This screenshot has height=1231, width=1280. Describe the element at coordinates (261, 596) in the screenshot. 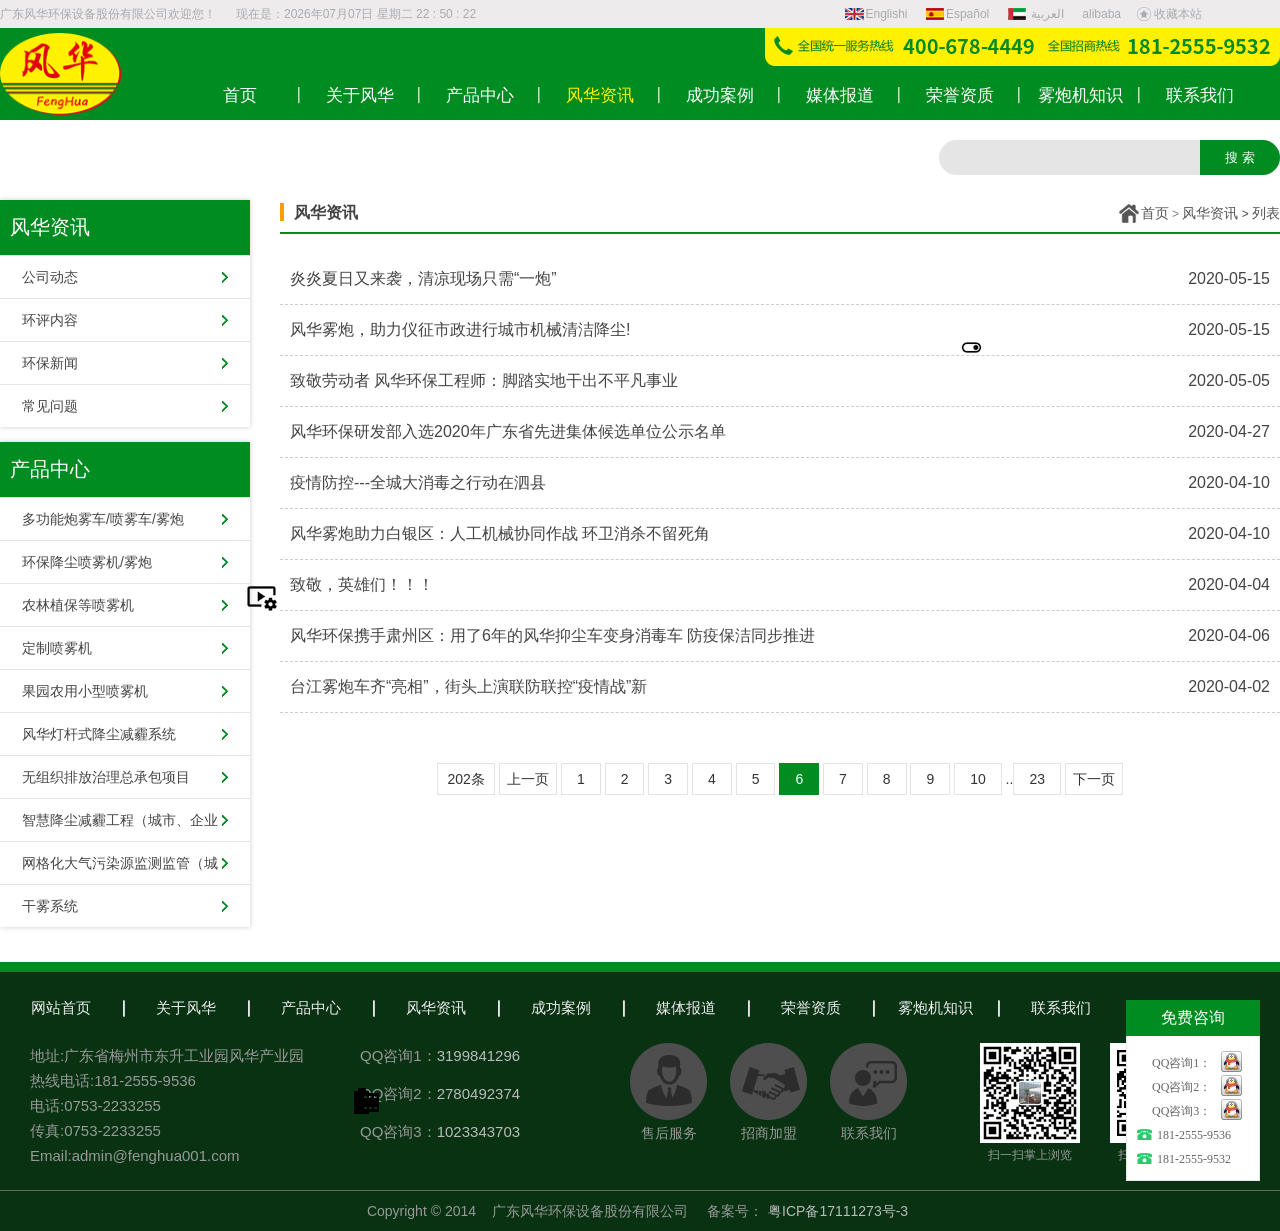

I see `access video playback settings` at that location.